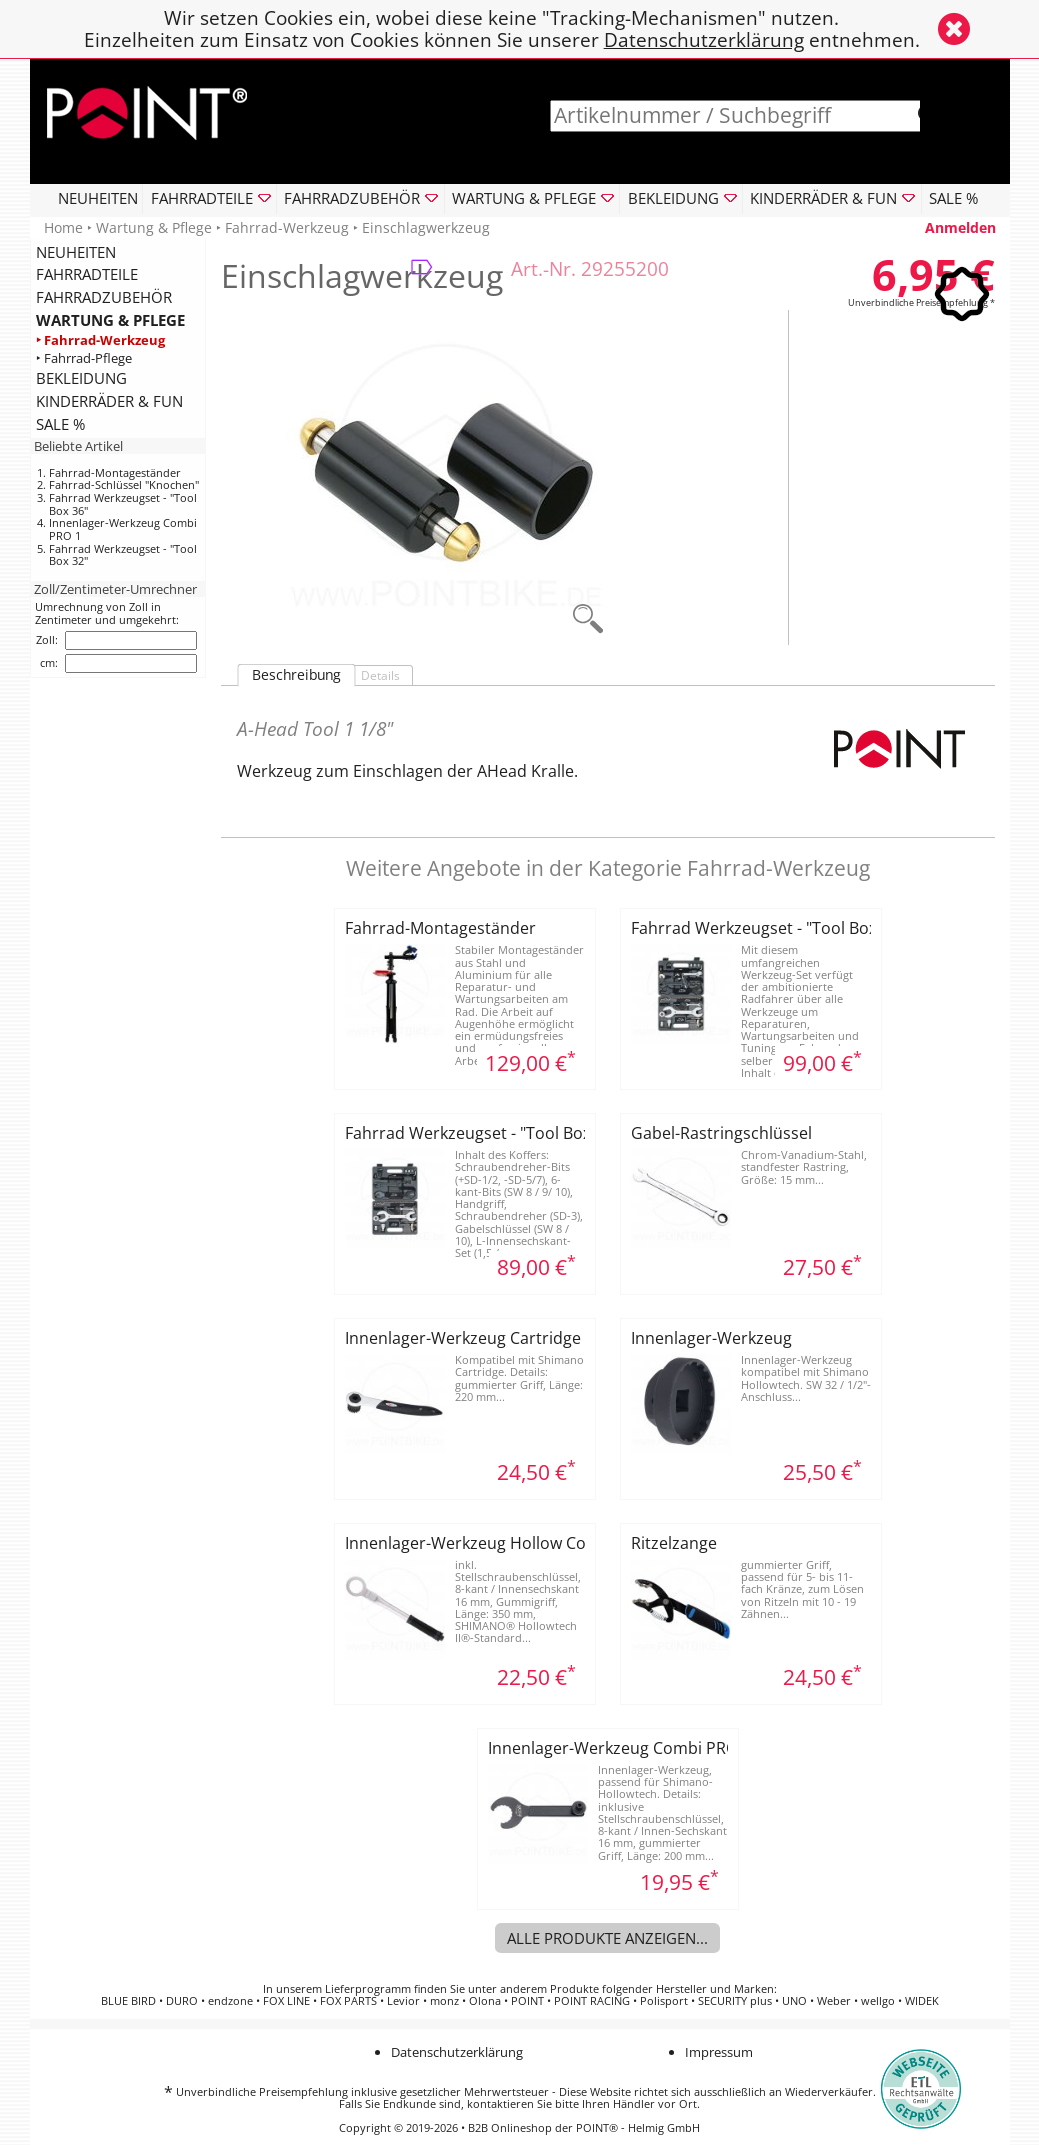 Image resolution: width=1039 pixels, height=2145 pixels. I want to click on add a tag or label to an item, so click(421, 267).